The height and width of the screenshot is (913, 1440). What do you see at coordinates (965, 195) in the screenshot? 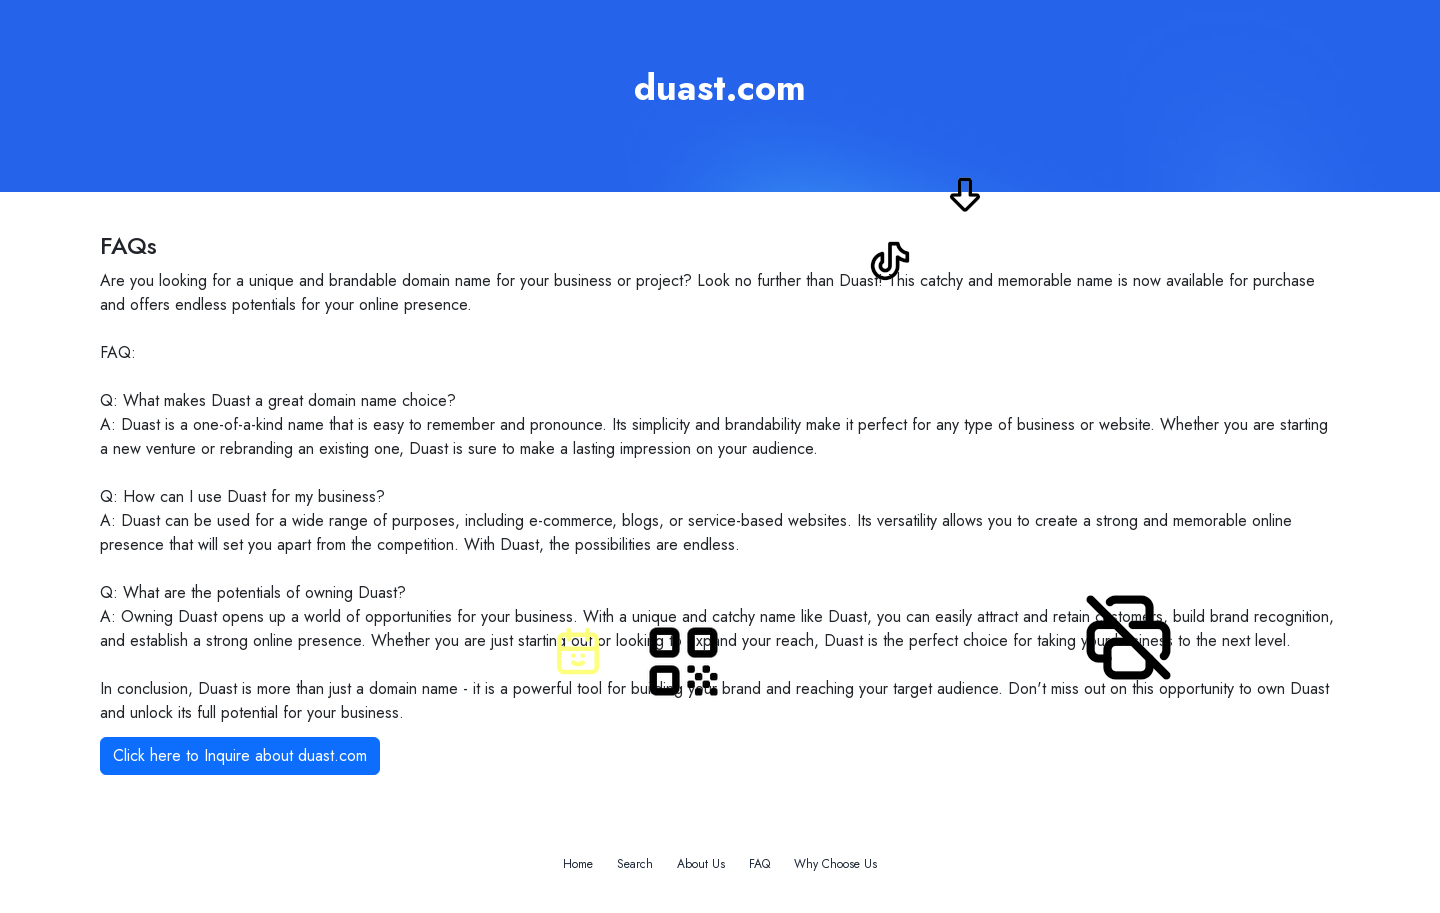
I see `download a file or content` at bounding box center [965, 195].